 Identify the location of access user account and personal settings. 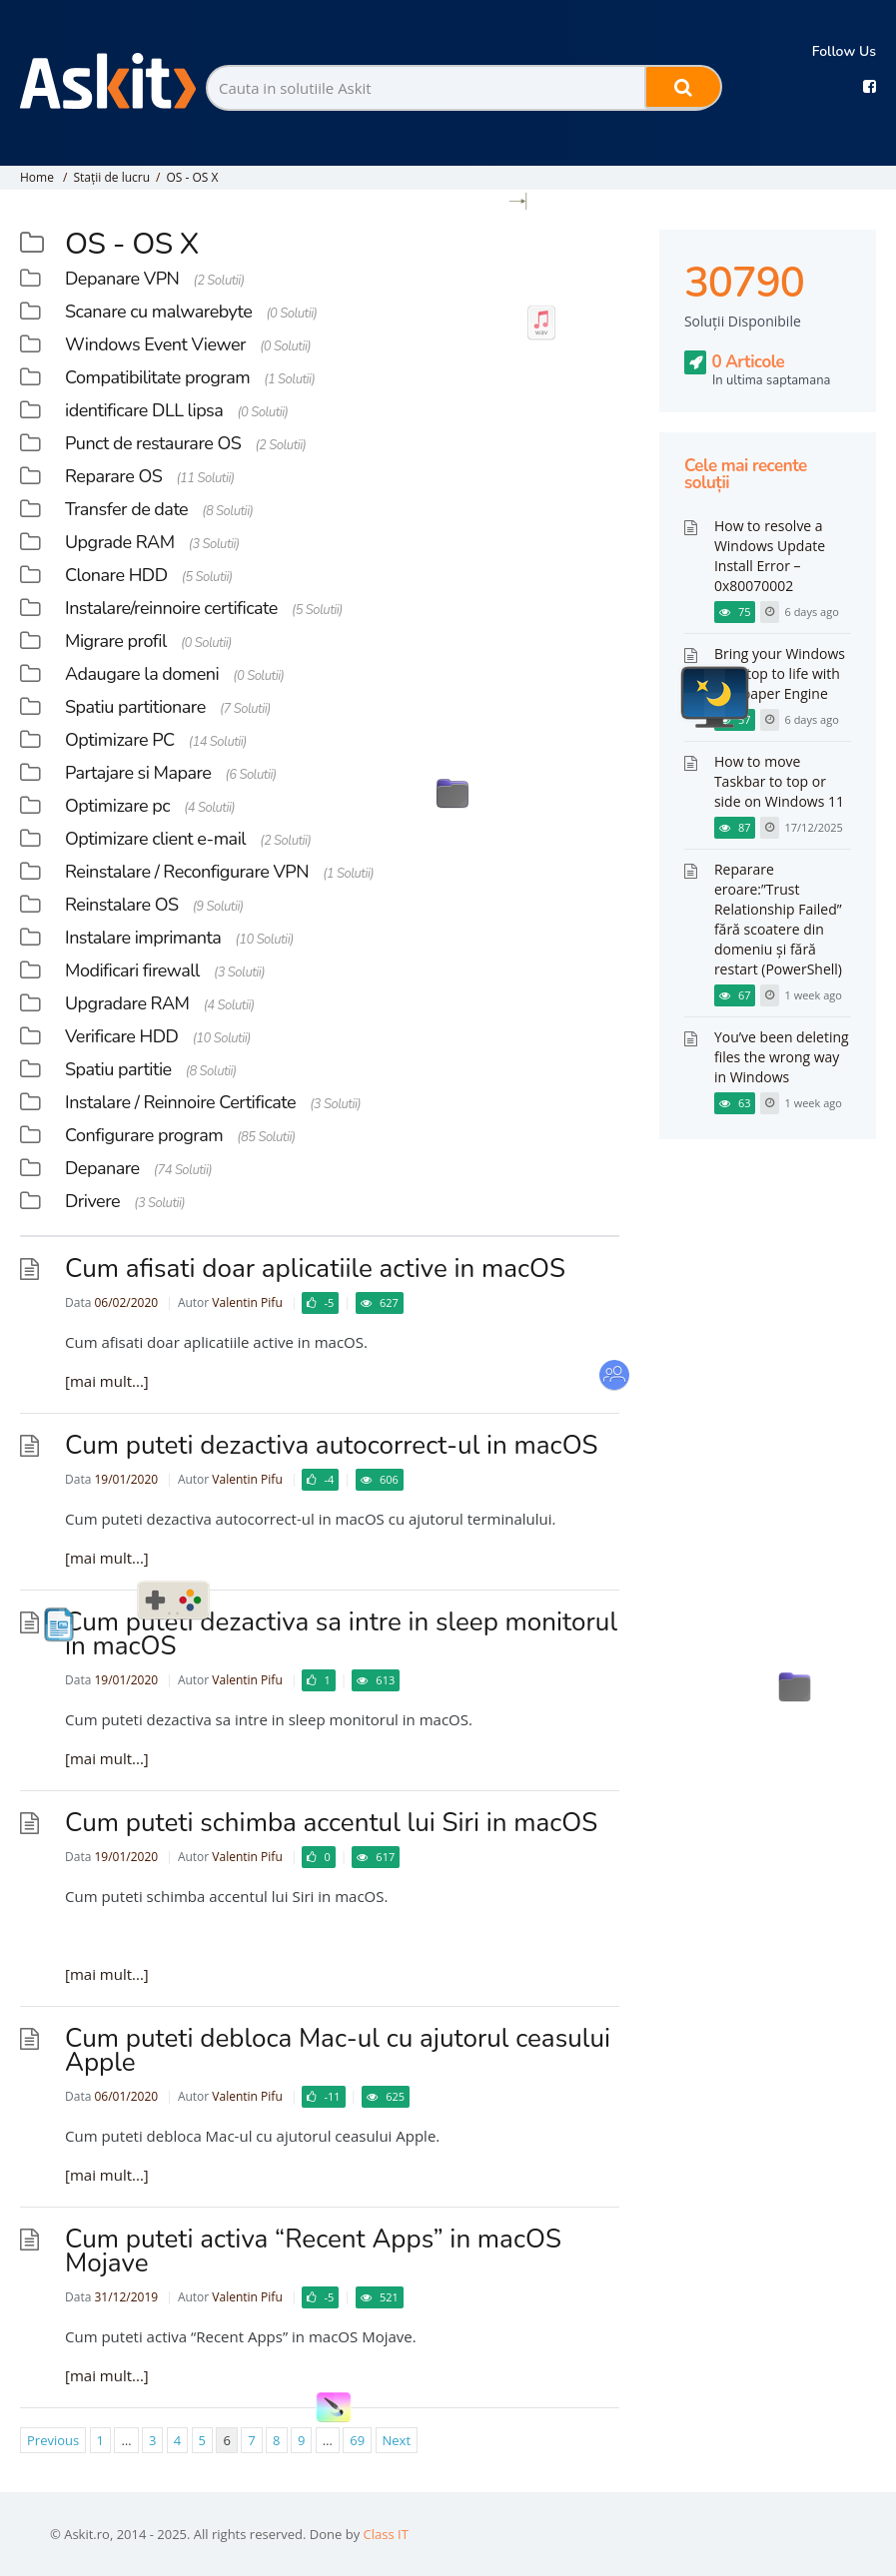
(614, 1375).